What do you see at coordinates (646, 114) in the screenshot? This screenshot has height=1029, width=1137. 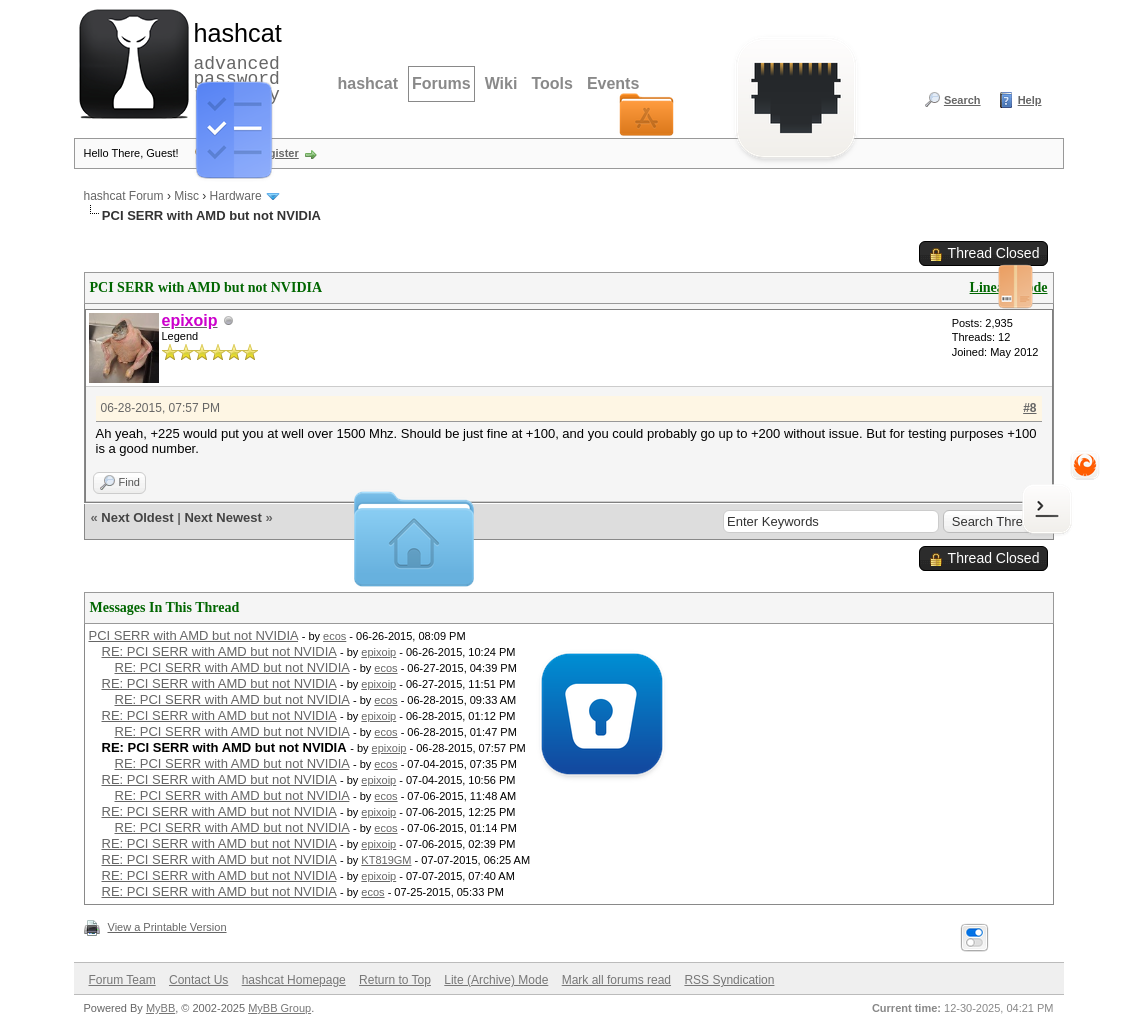 I see `open templates folder` at bounding box center [646, 114].